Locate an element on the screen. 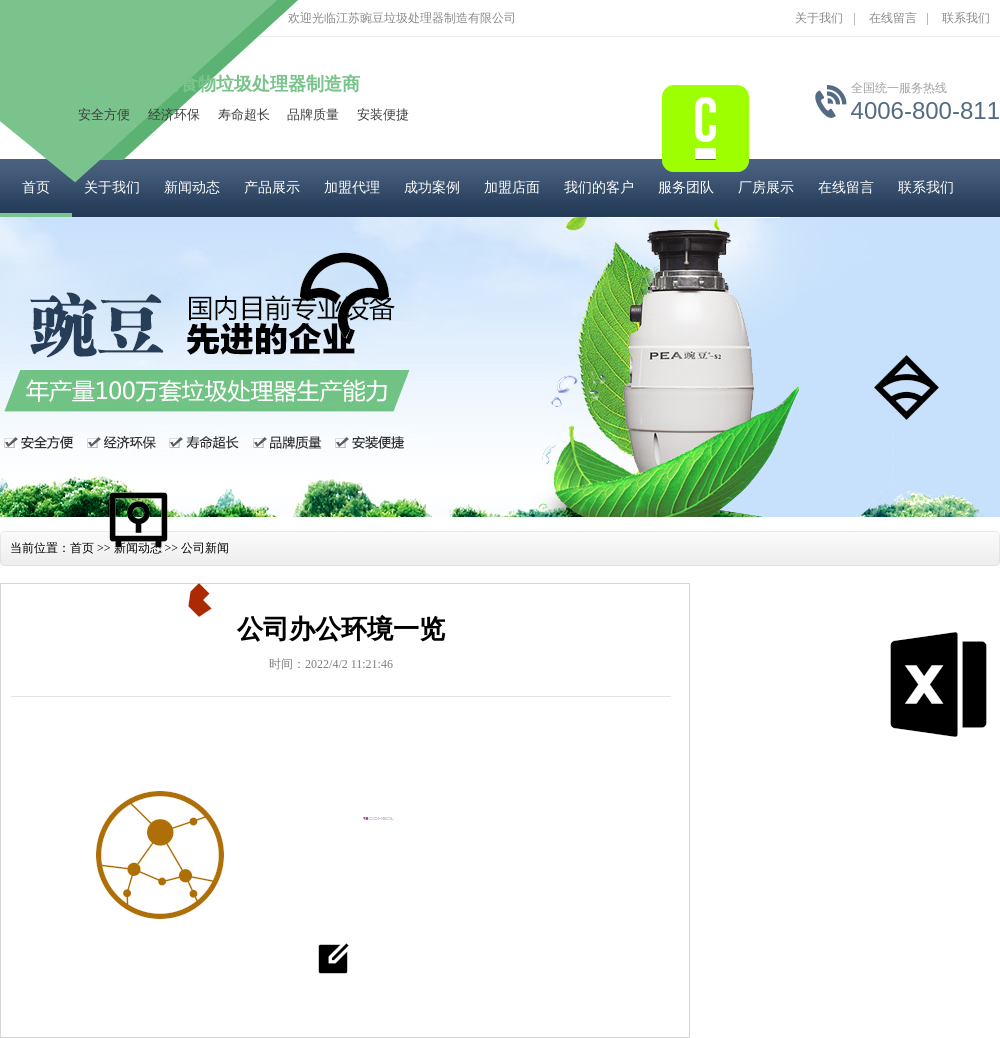 This screenshot has width=1000, height=1038. COMSOL multiphysics simulation software logo is located at coordinates (378, 818).